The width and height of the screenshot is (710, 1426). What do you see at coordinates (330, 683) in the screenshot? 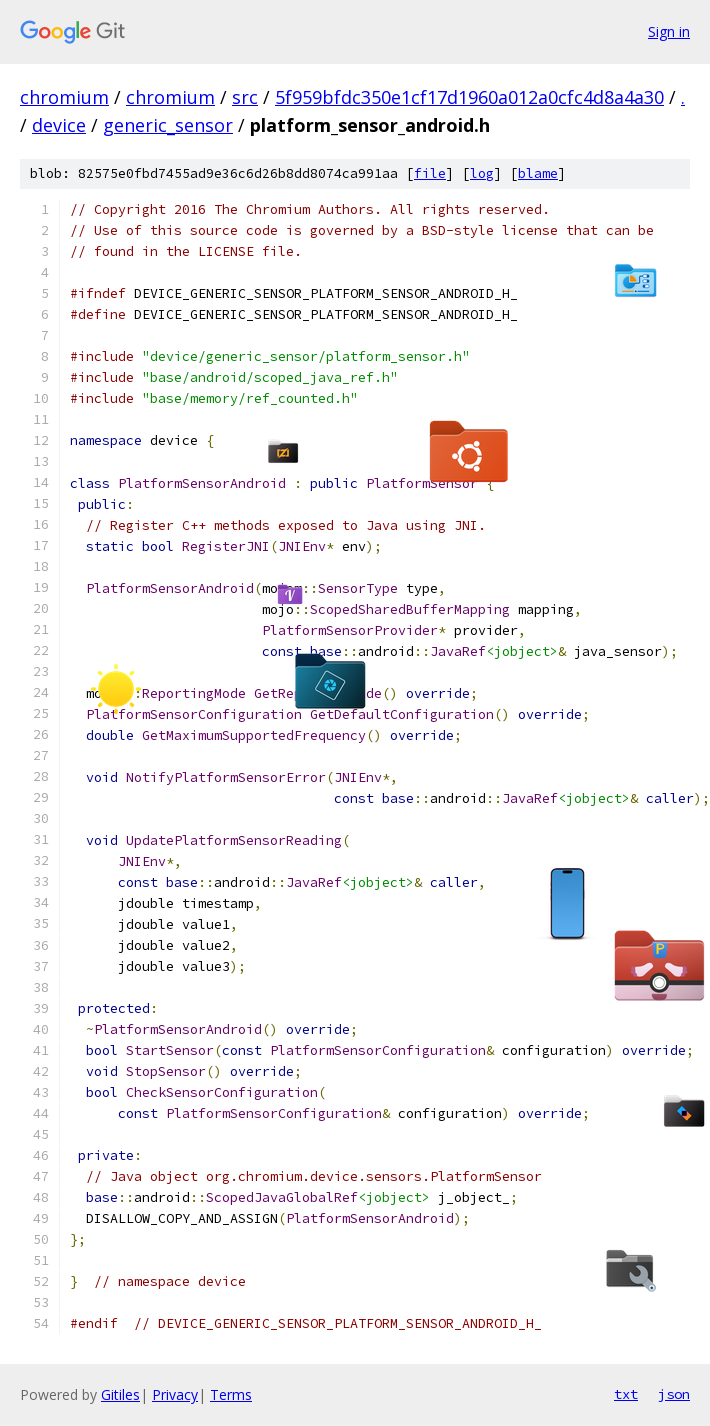
I see `open adobe photoshop elements project folder` at bounding box center [330, 683].